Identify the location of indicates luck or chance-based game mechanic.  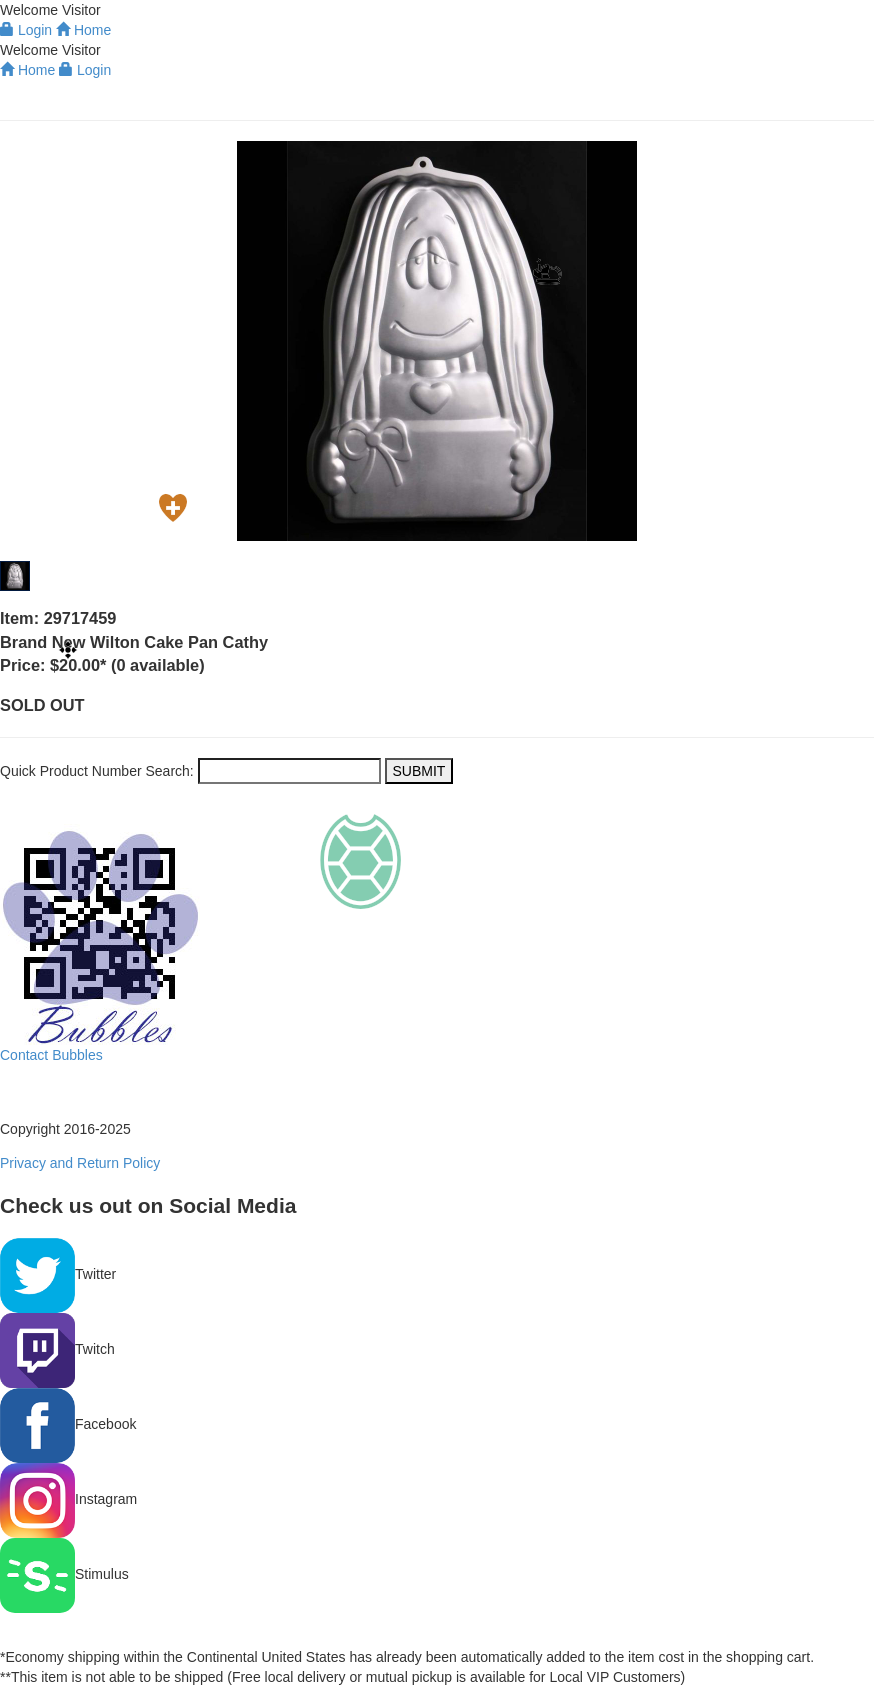
(68, 650).